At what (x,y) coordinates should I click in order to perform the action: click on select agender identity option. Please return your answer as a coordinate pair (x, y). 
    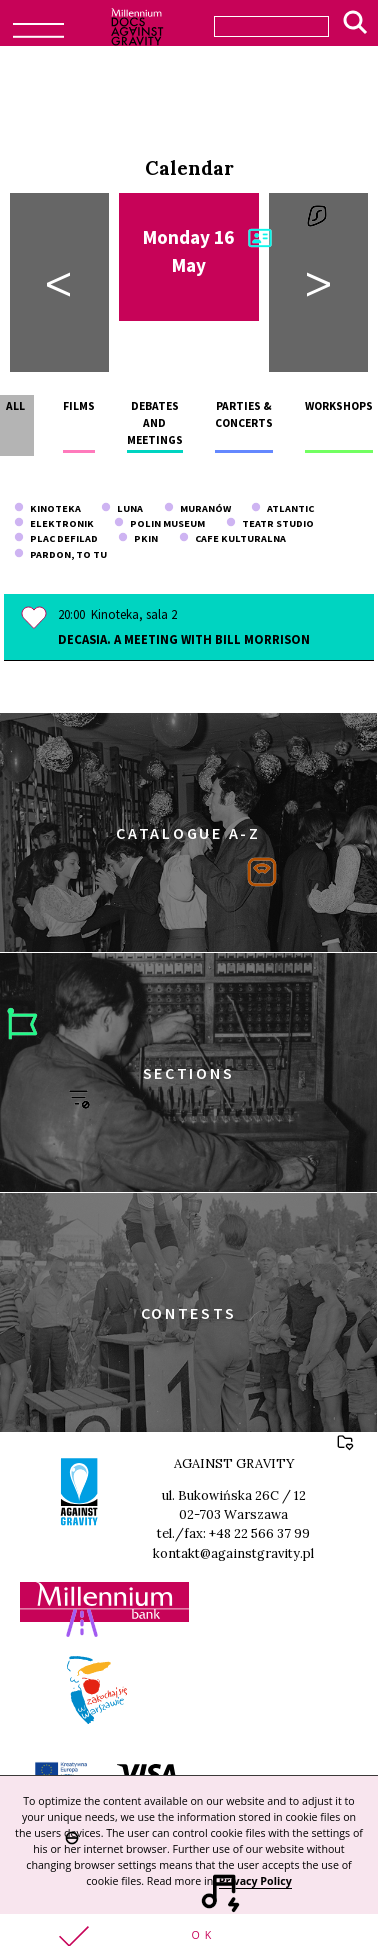
    Looking at the image, I should click on (72, 1838).